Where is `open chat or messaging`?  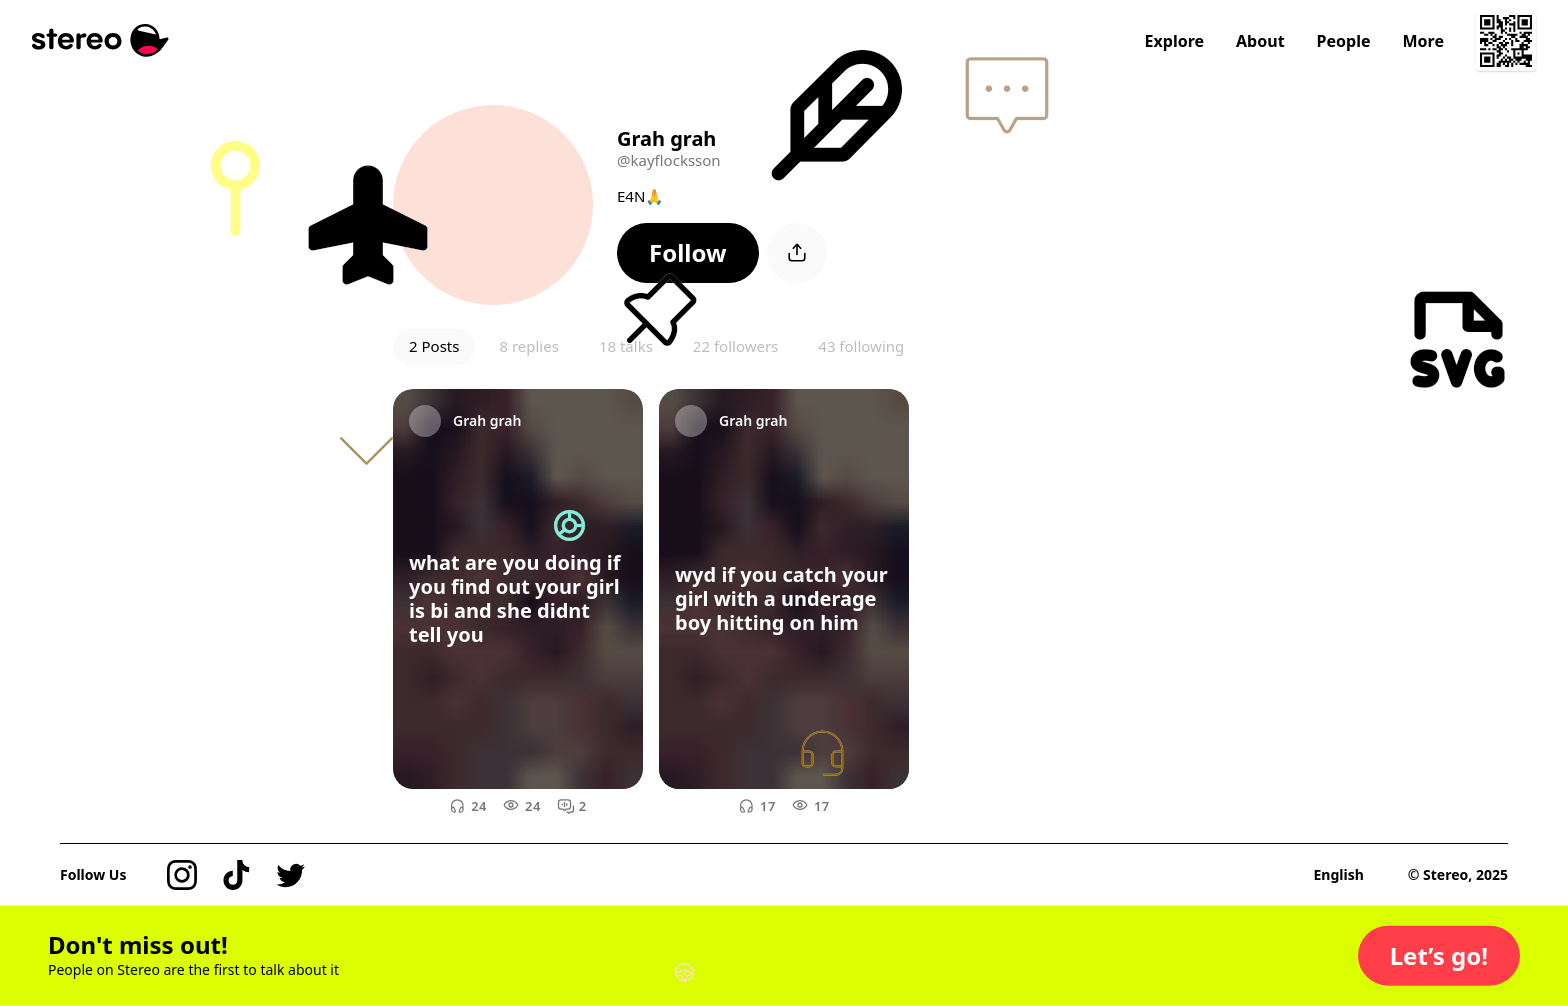 open chat or messaging is located at coordinates (1007, 92).